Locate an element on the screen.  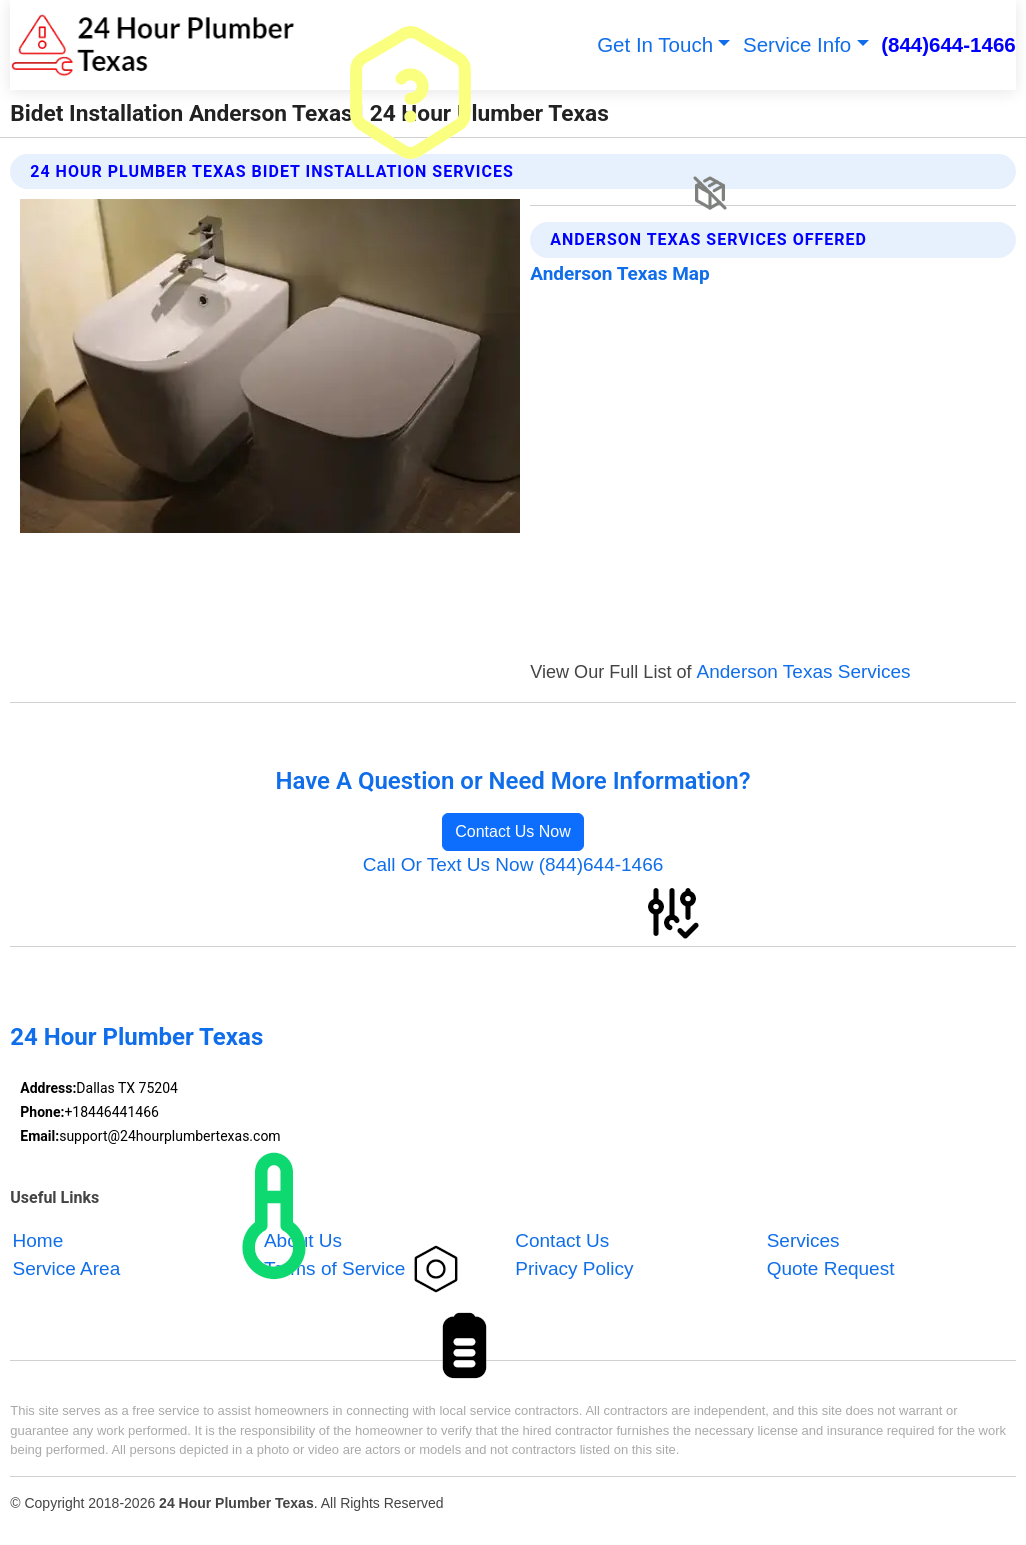
view current temperature reading is located at coordinates (274, 1216).